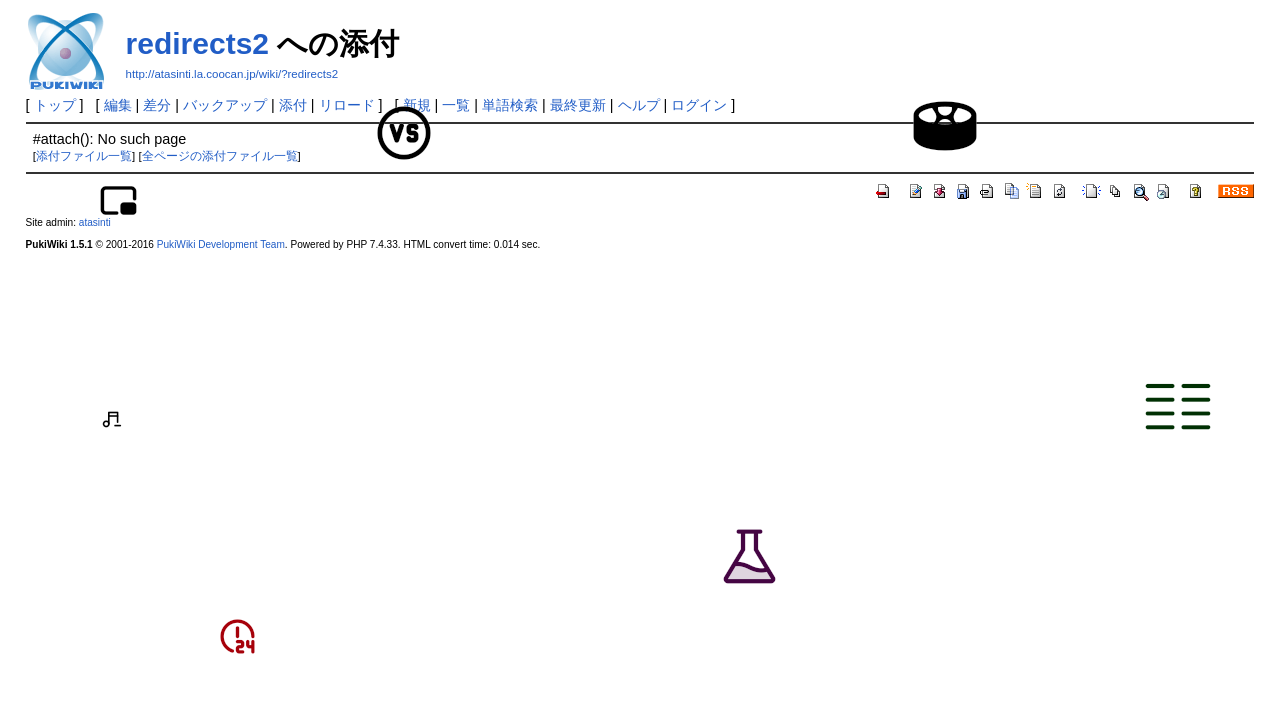 The height and width of the screenshot is (720, 1280). Describe the element at coordinates (111, 419) in the screenshot. I see `remove a song from playlist` at that location.